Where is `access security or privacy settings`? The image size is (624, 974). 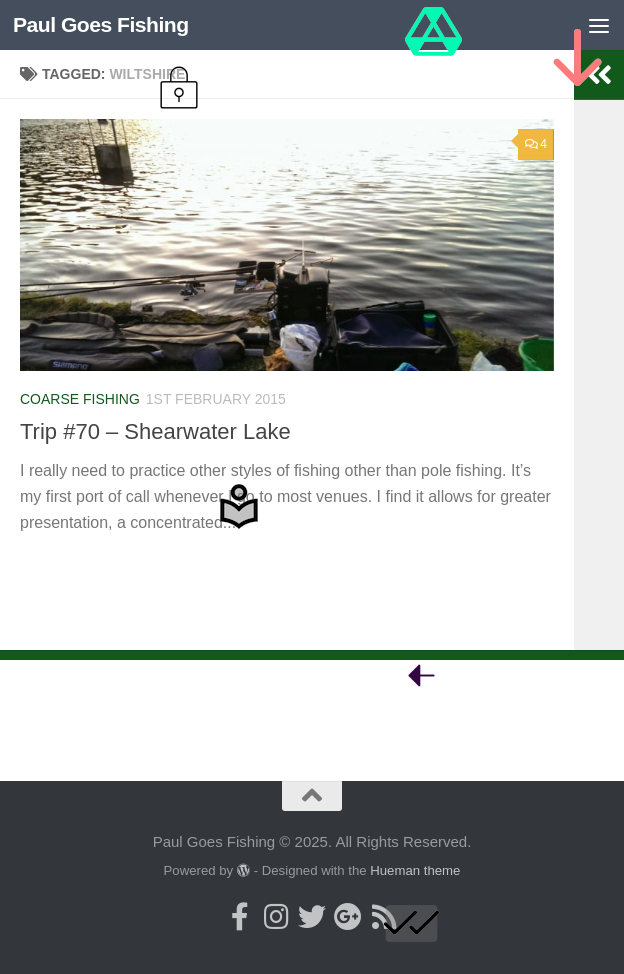
access security or privacy settings is located at coordinates (179, 90).